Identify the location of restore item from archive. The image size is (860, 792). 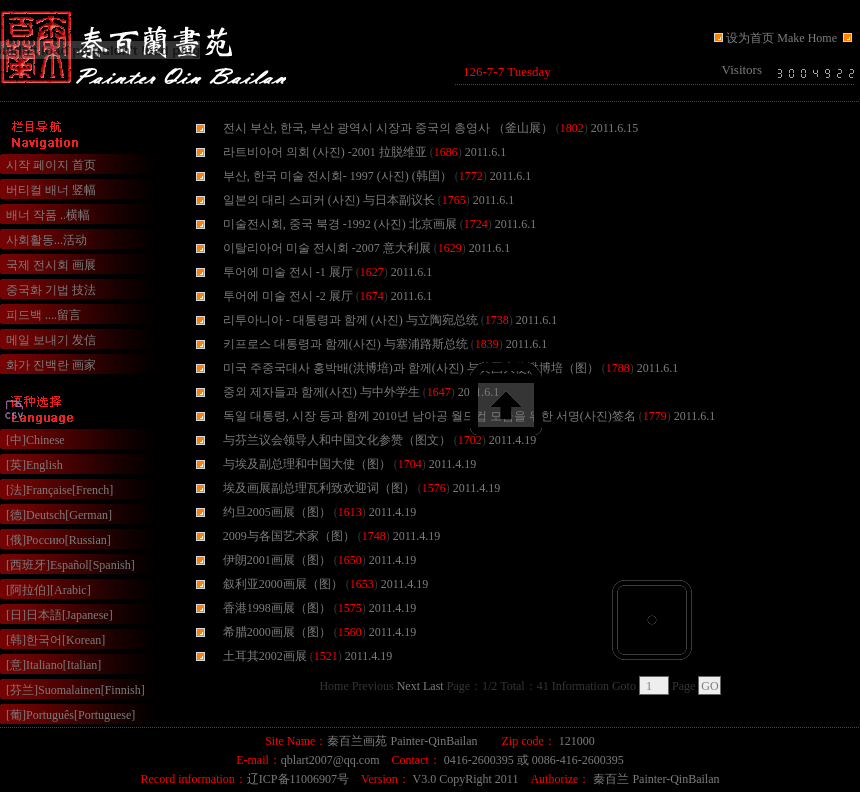
(506, 399).